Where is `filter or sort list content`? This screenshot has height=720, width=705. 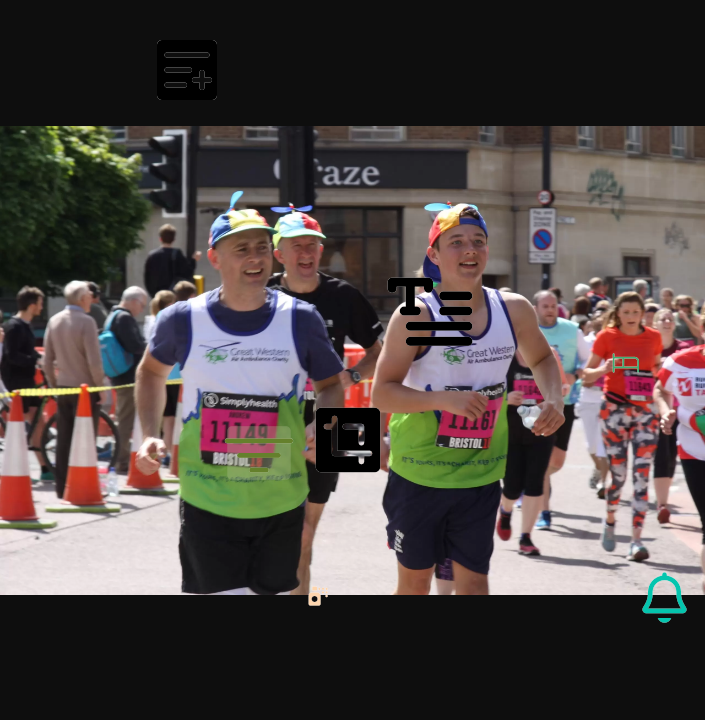 filter or sort list content is located at coordinates (259, 453).